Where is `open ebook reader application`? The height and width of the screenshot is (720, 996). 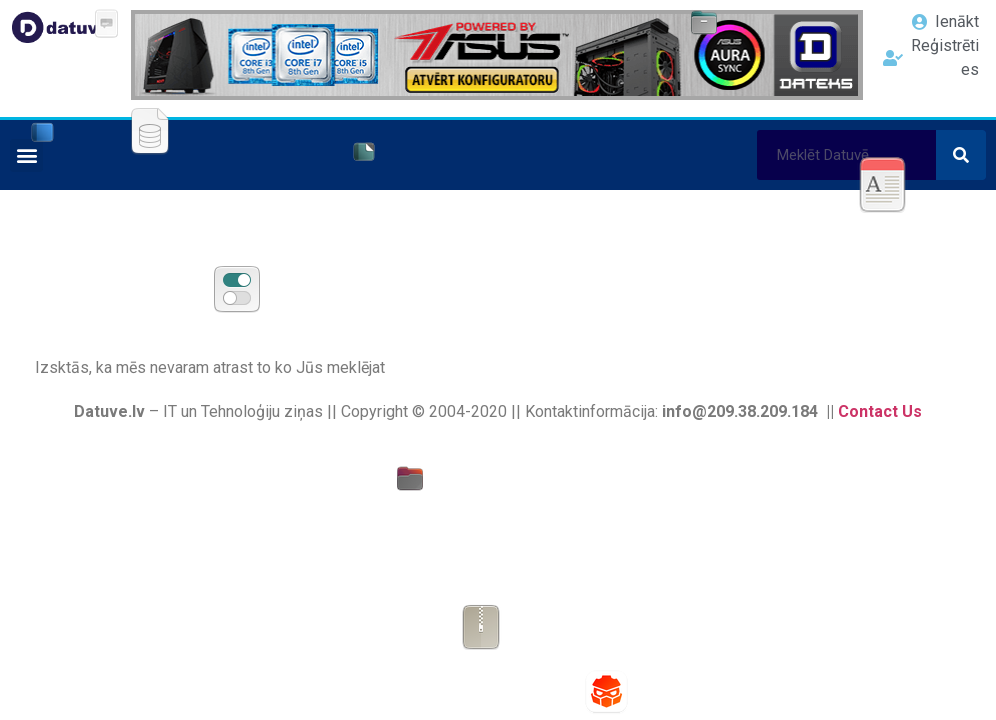
open ebook reader application is located at coordinates (882, 184).